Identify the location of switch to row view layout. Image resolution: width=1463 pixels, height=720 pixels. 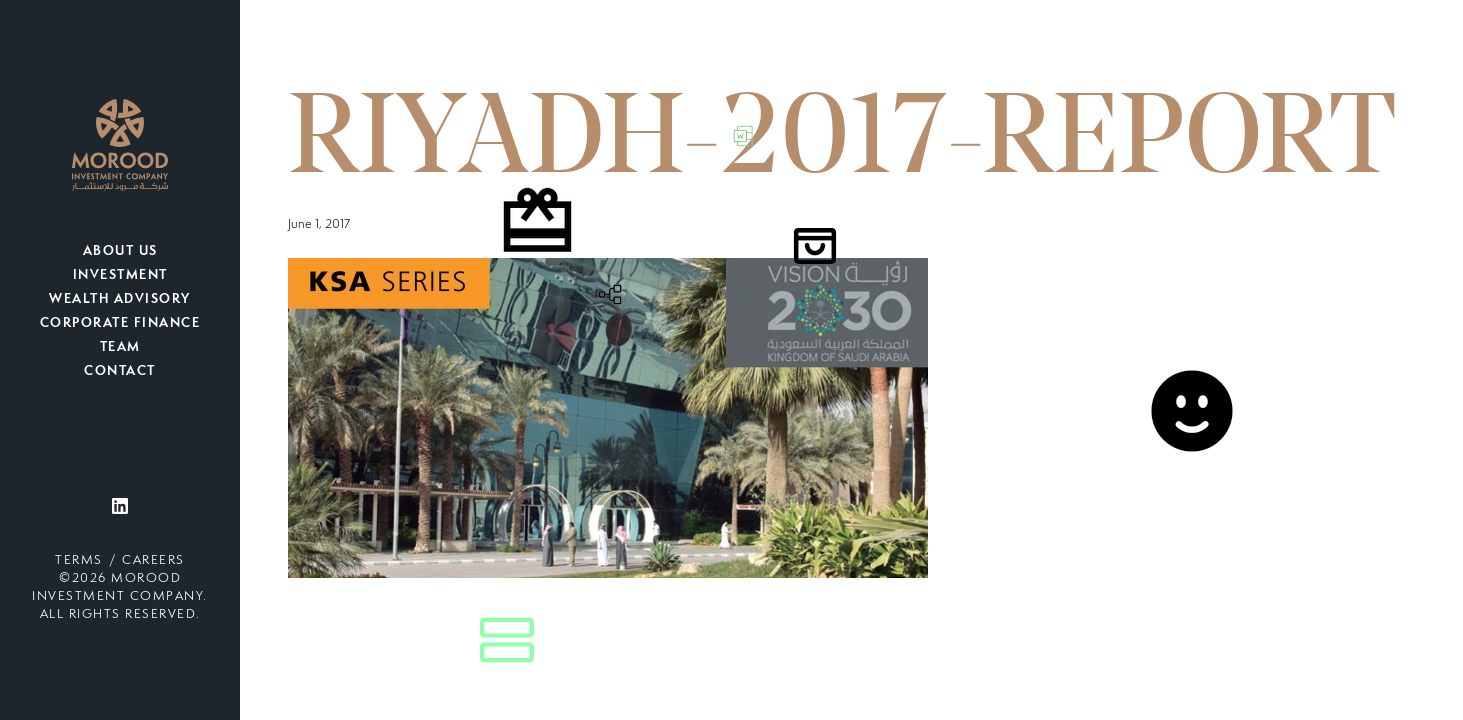
(507, 640).